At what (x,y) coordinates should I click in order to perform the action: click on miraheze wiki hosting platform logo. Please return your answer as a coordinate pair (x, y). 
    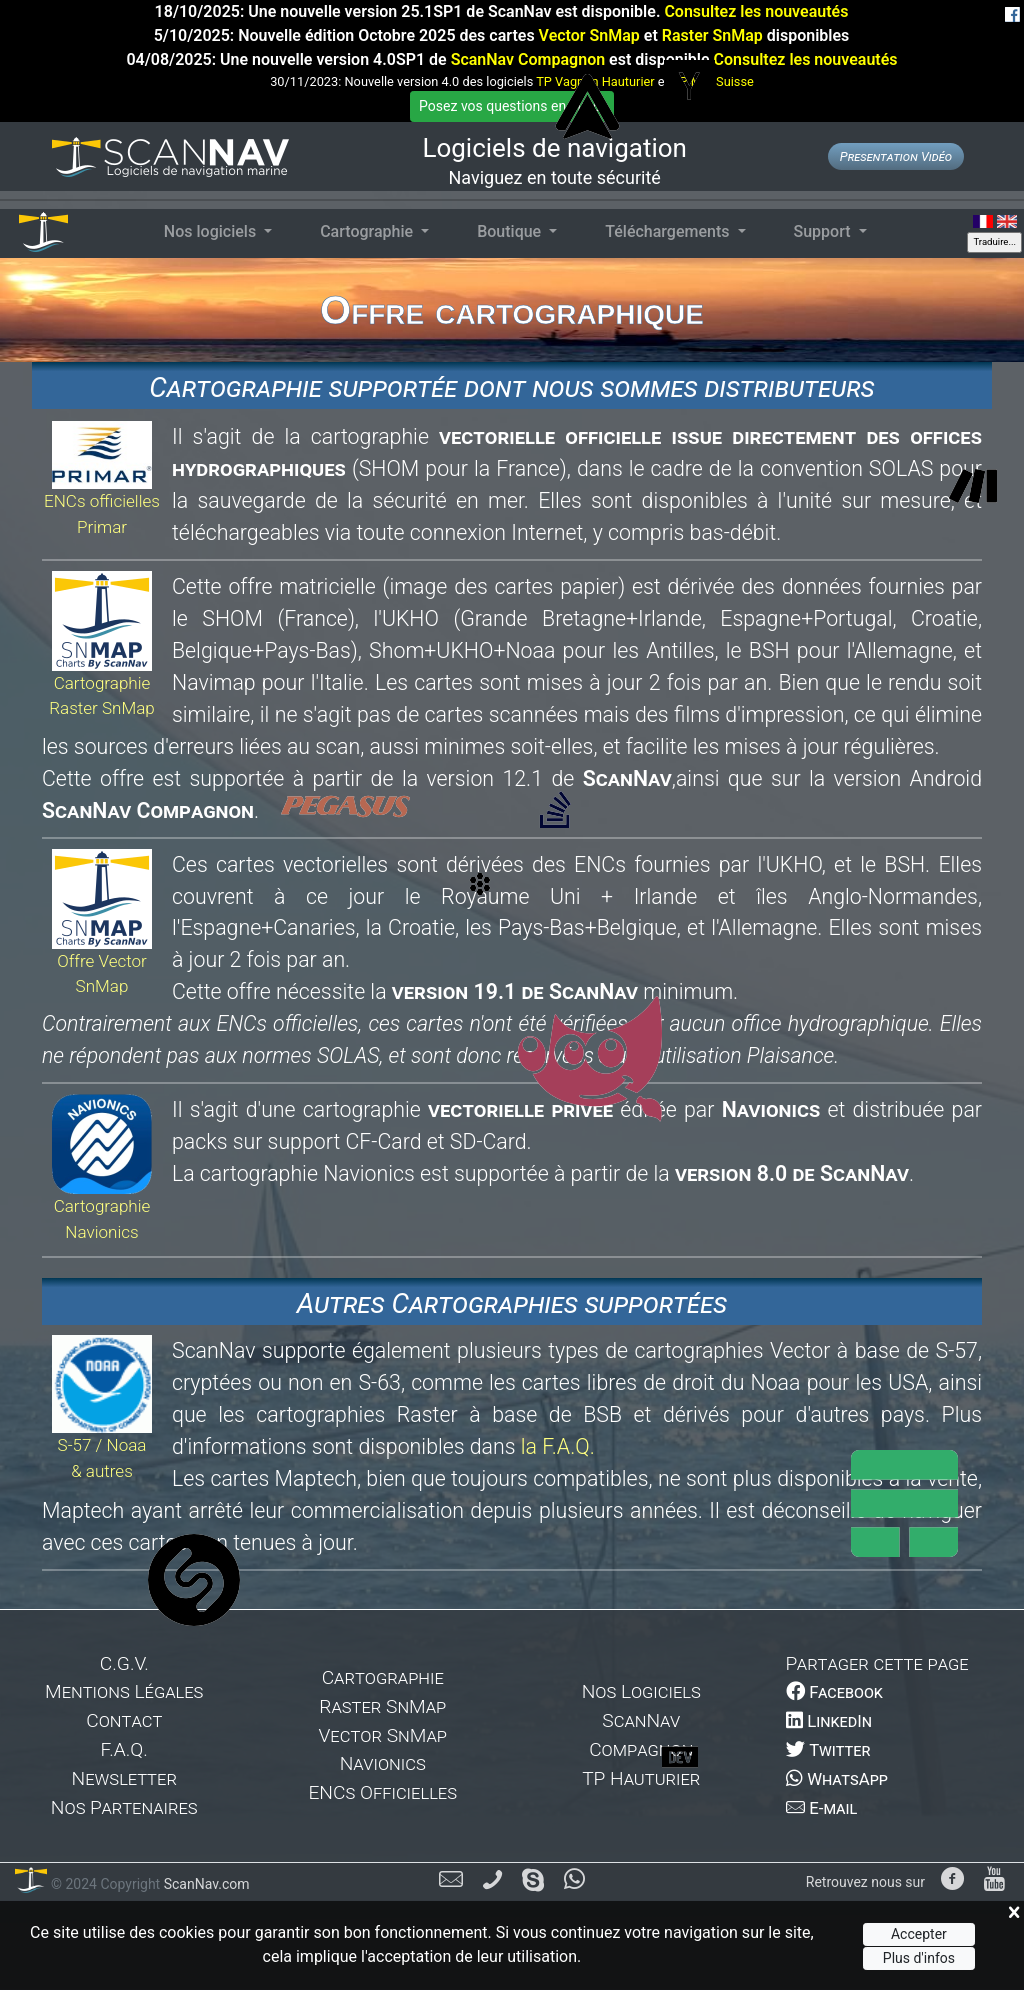
    Looking at the image, I should click on (480, 884).